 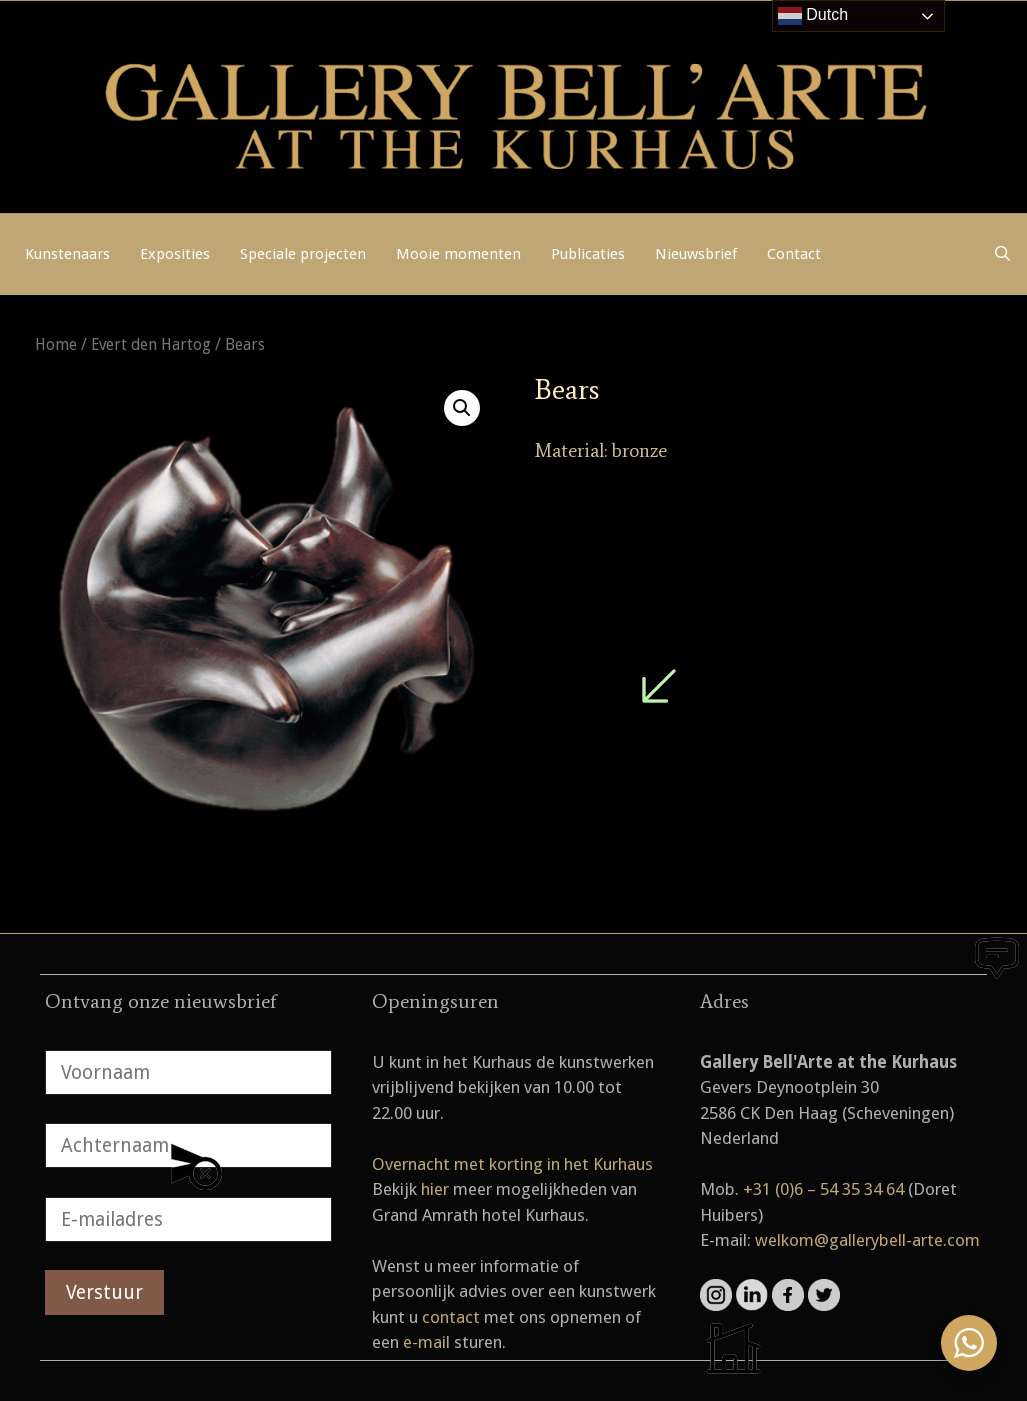 I want to click on open chat or messaging, so click(x=997, y=958).